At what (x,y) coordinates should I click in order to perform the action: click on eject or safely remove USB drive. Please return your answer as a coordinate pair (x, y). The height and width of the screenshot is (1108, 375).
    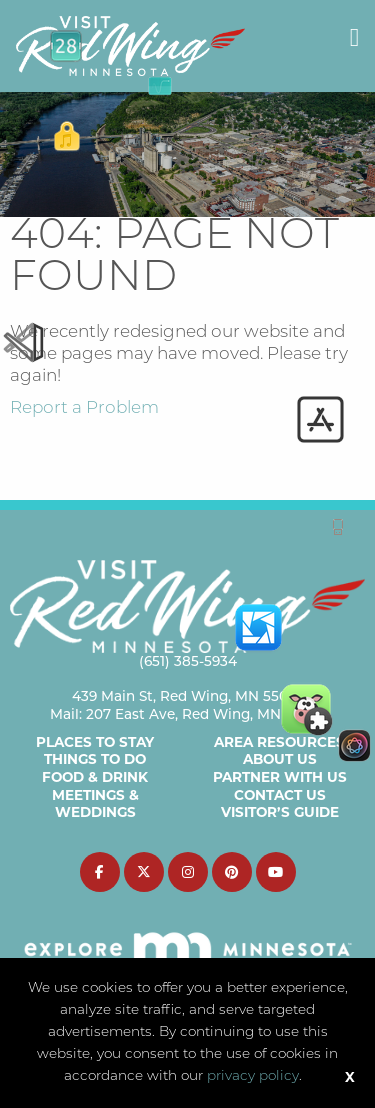
    Looking at the image, I should click on (338, 527).